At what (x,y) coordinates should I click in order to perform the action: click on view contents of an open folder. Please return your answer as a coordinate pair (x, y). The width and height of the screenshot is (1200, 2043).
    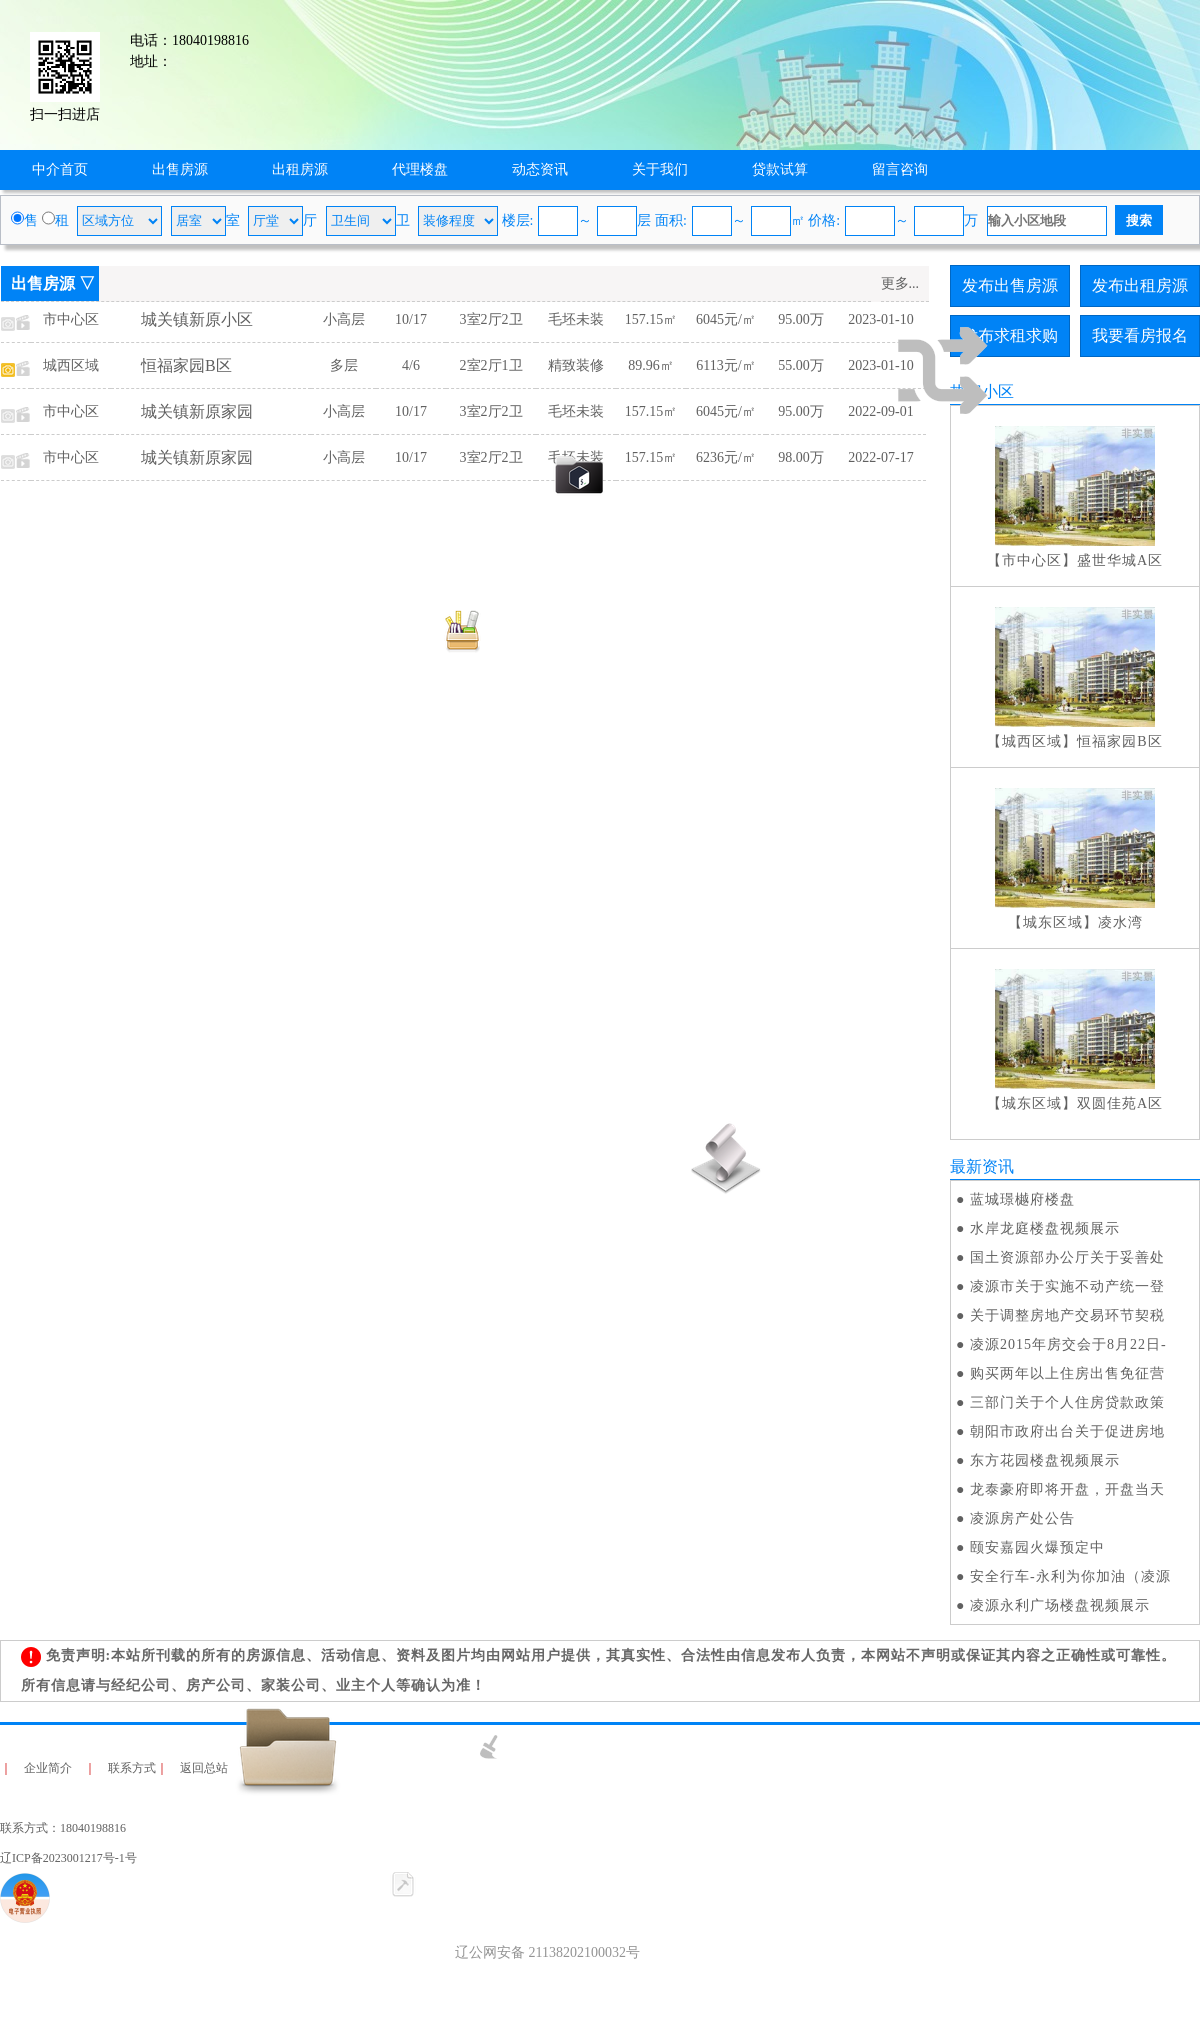
    Looking at the image, I should click on (288, 1752).